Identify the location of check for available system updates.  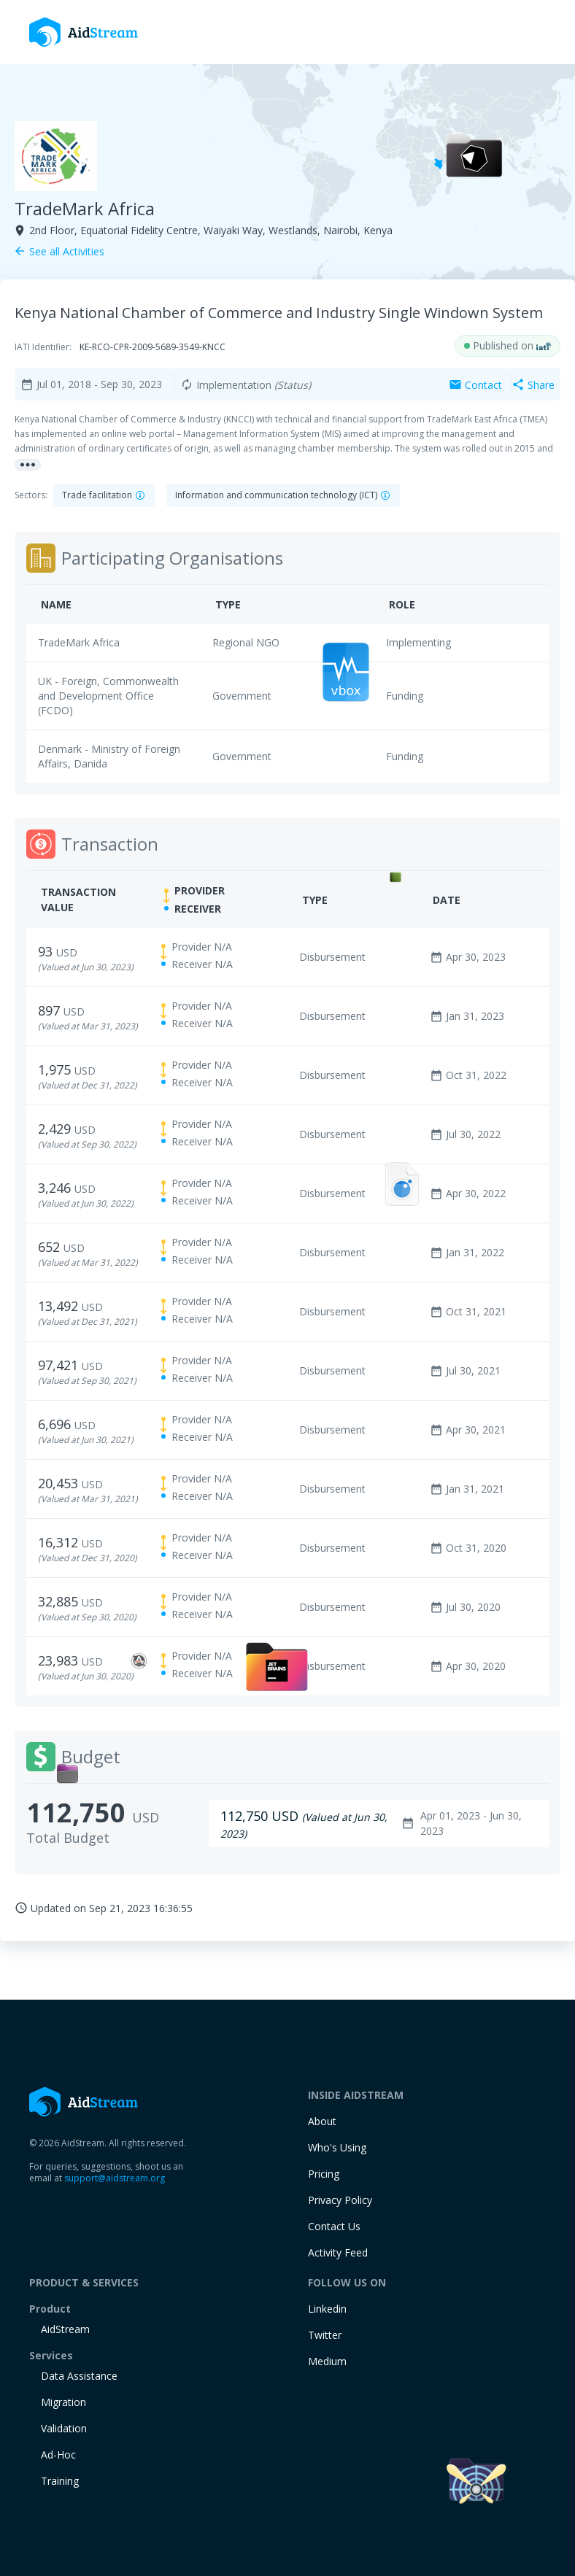
(139, 1660).